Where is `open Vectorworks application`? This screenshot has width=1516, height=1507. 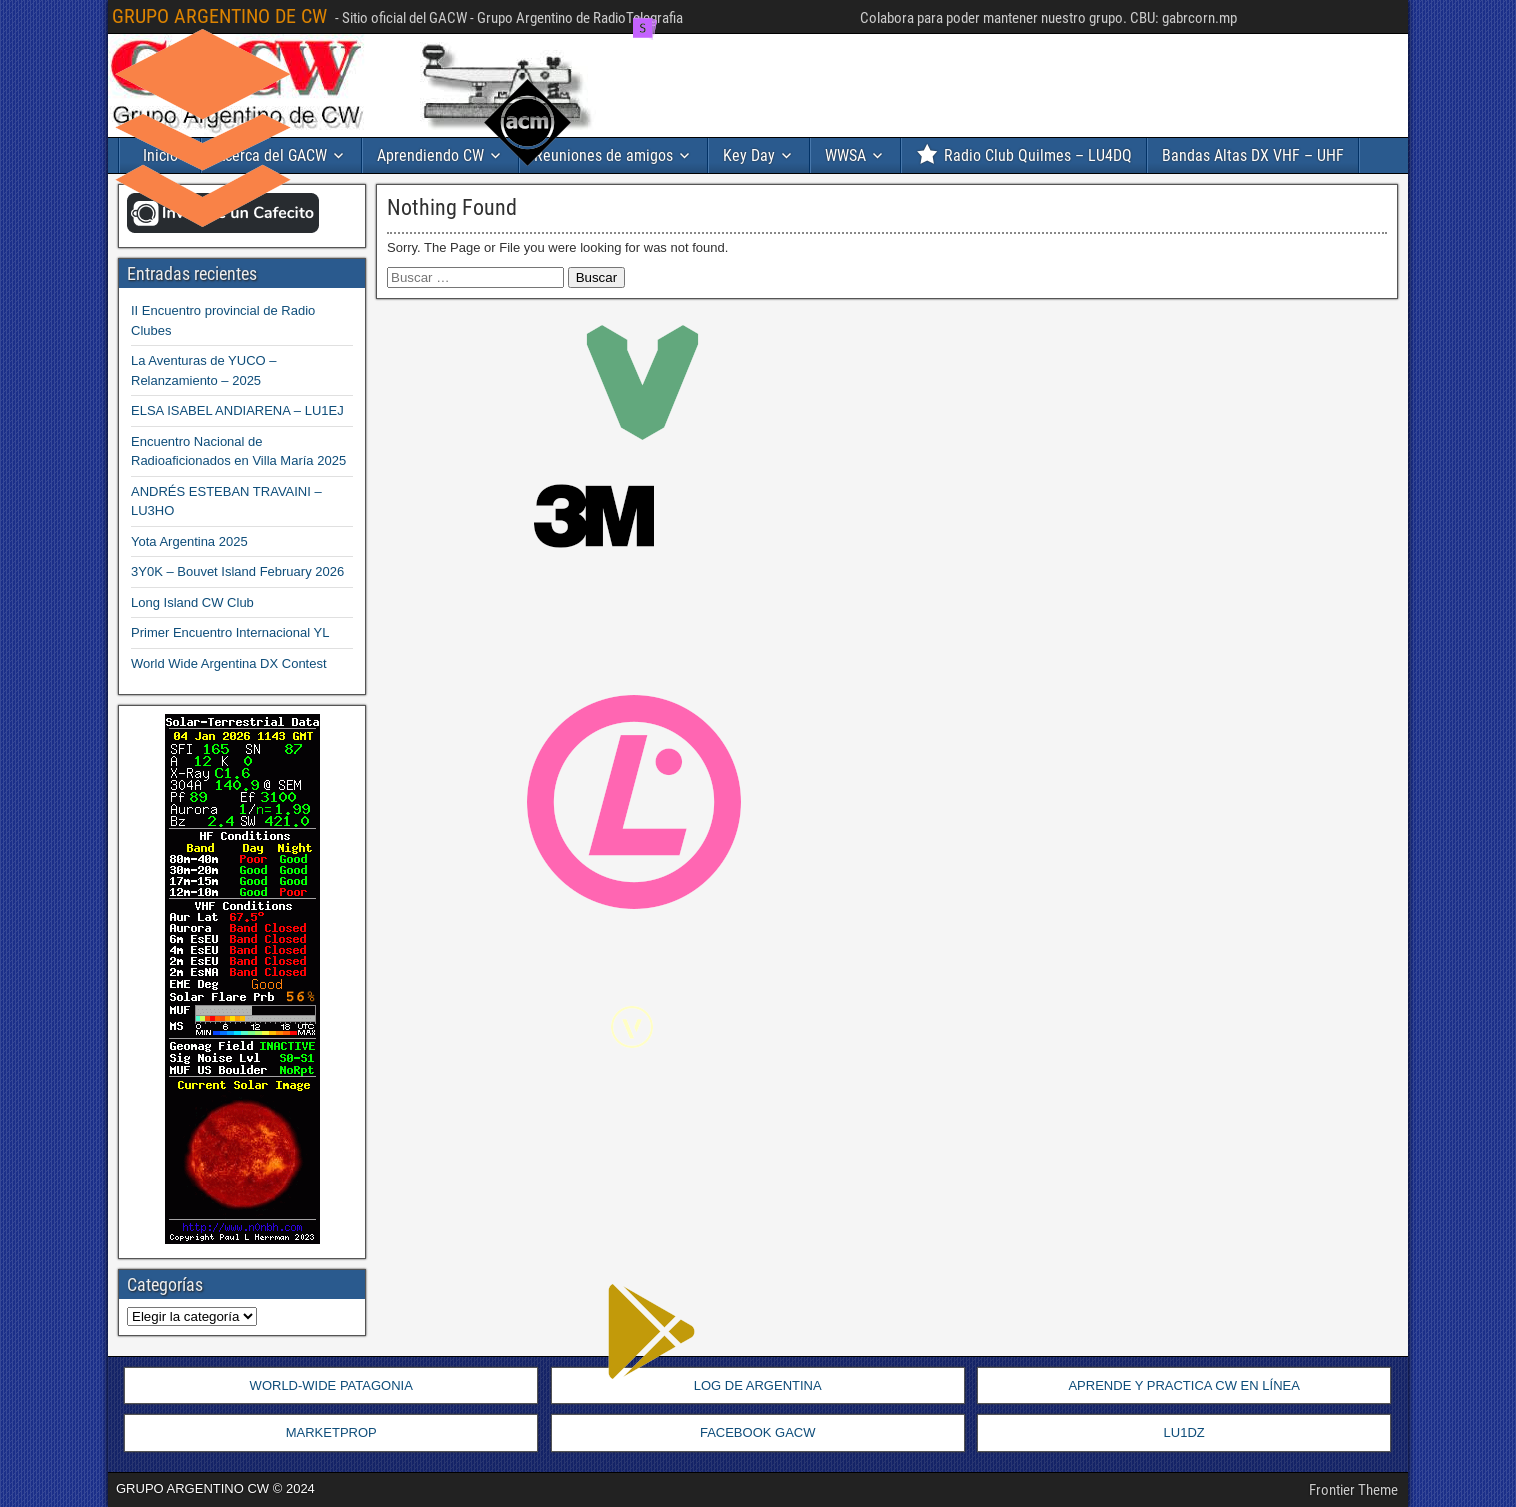
open Vectorworks application is located at coordinates (632, 1027).